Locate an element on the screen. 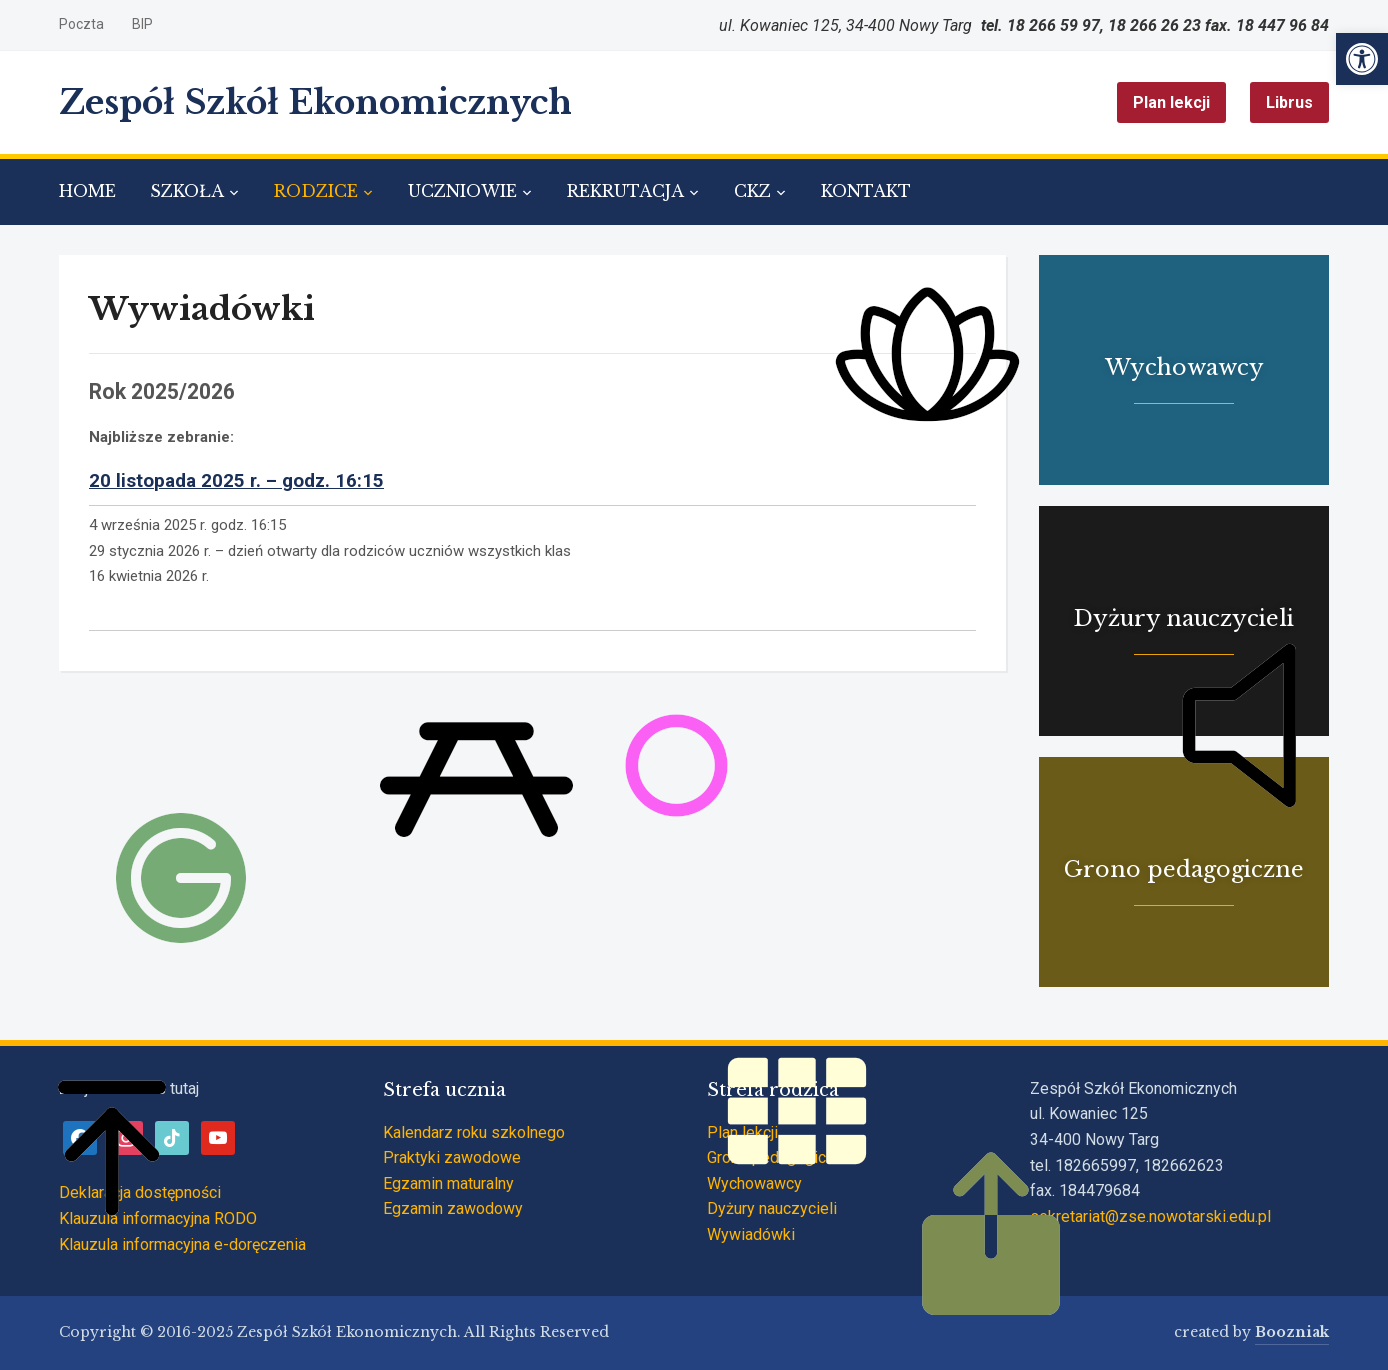 Image resolution: width=1388 pixels, height=1370 pixels. upload file to cloud or server is located at coordinates (112, 1148).